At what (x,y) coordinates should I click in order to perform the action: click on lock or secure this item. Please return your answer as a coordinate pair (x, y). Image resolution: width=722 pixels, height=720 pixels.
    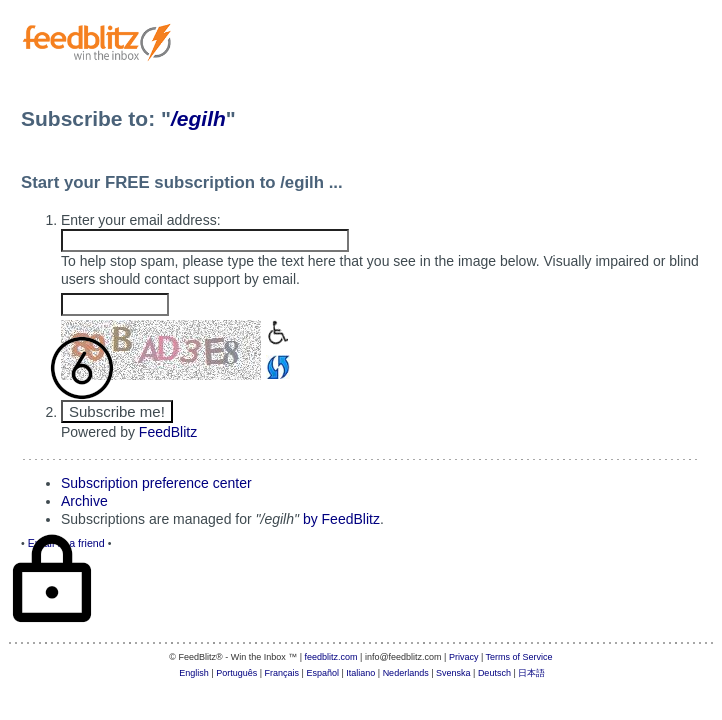
    Looking at the image, I should click on (52, 583).